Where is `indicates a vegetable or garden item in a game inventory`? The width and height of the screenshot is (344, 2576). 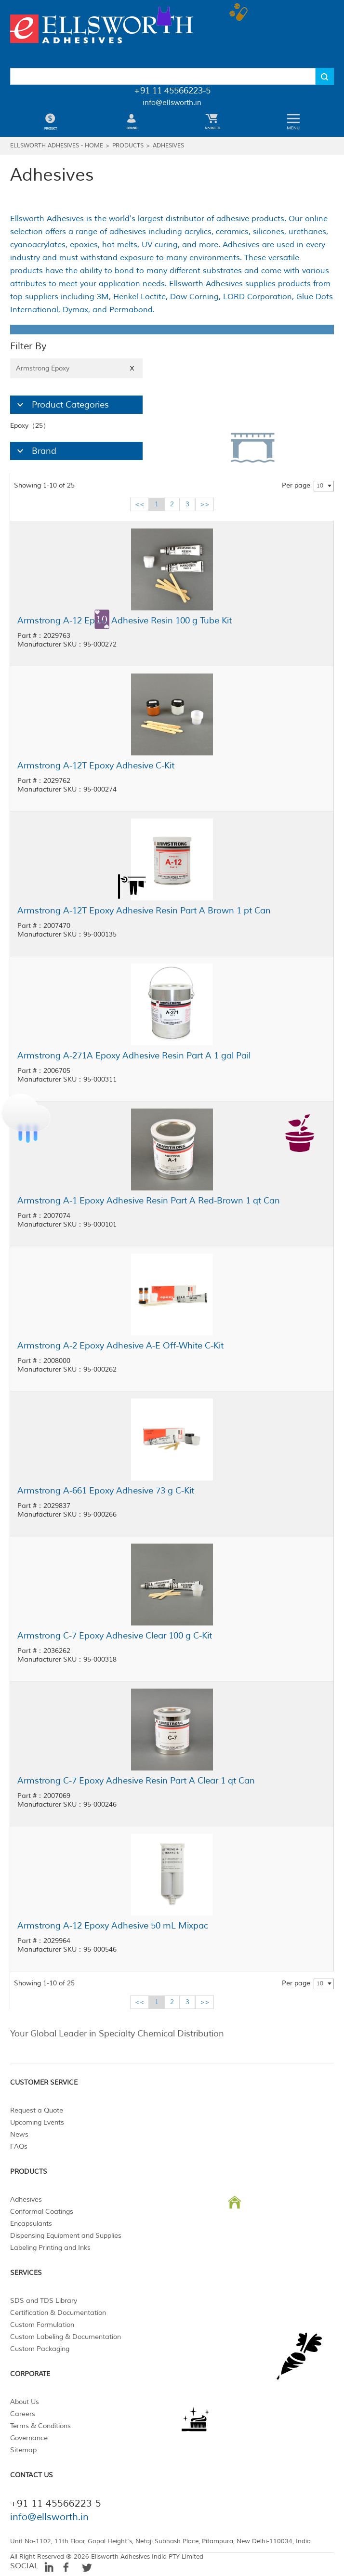
indicates a vegetable or garden item in a game inventory is located at coordinates (299, 2356).